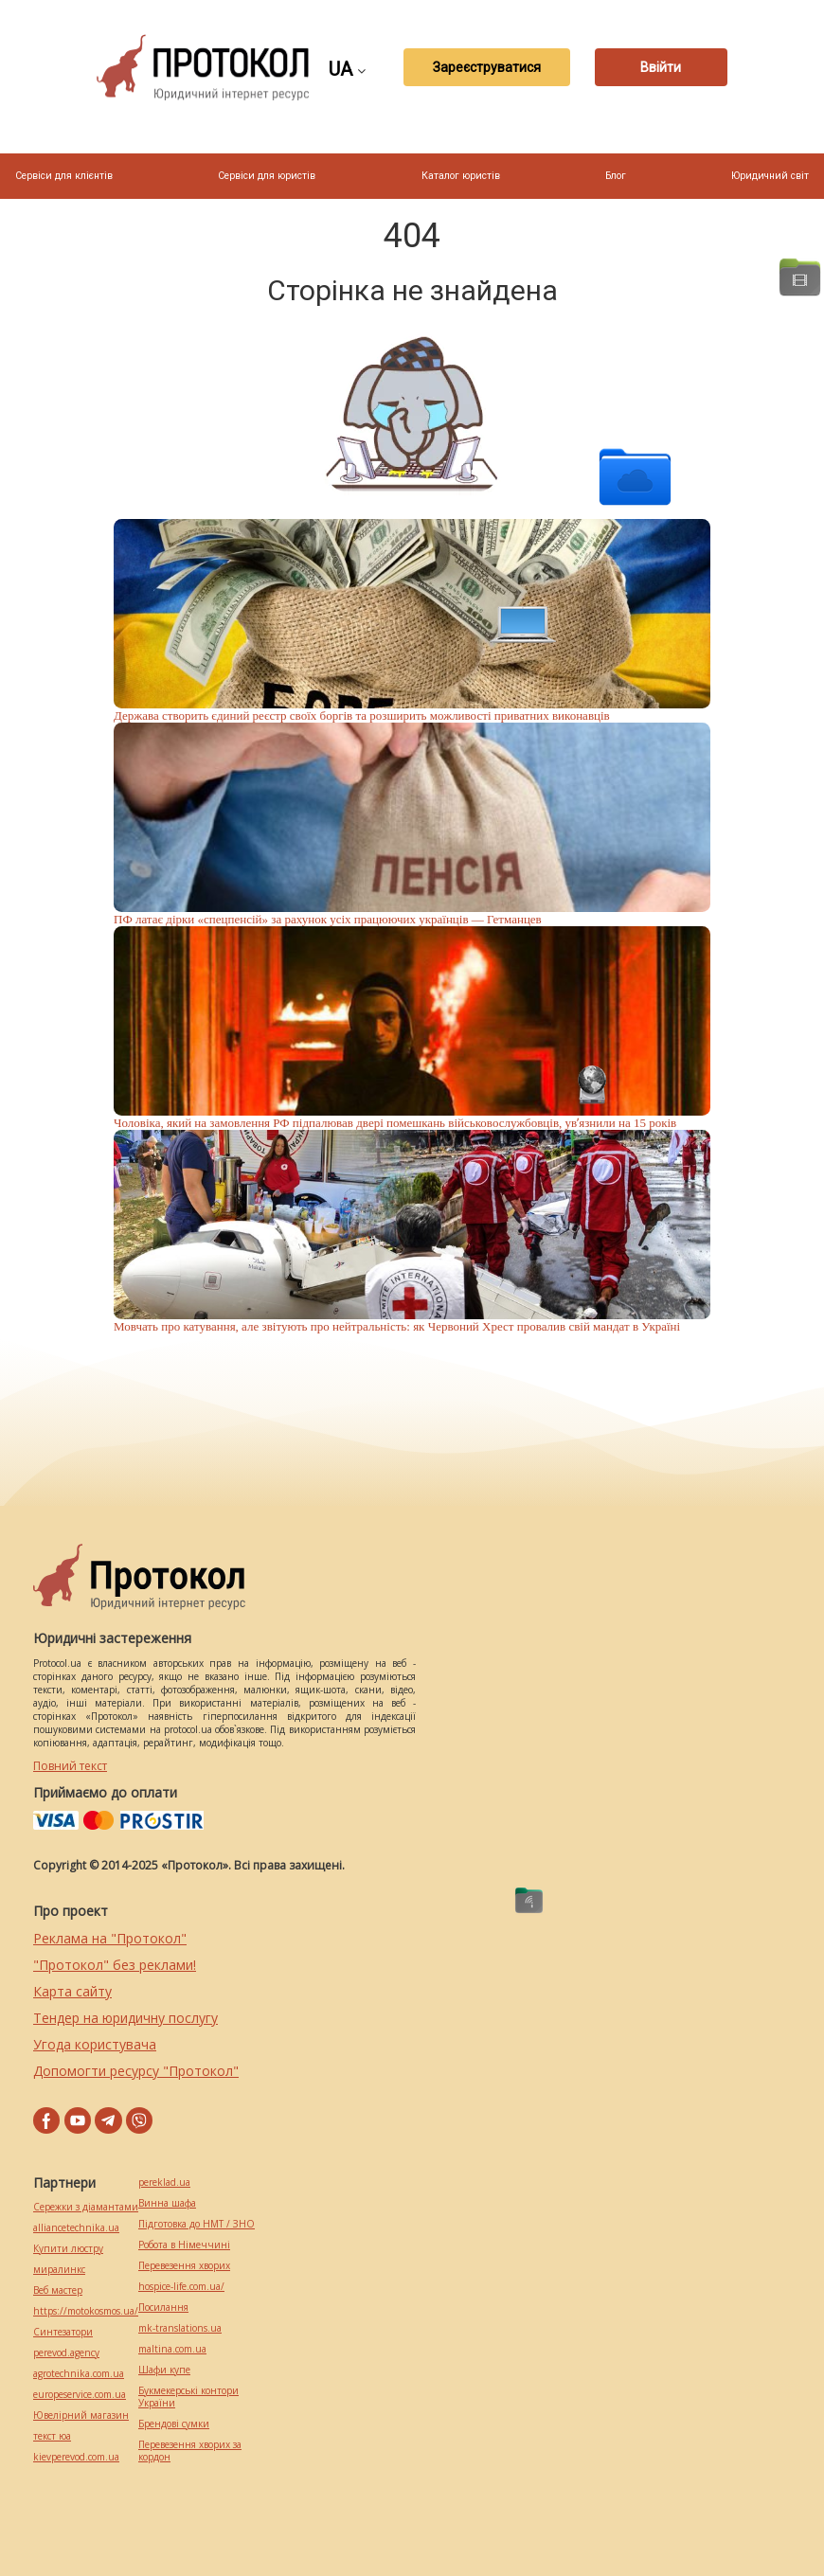  What do you see at coordinates (591, 1085) in the screenshot?
I see `access network boot volume` at bounding box center [591, 1085].